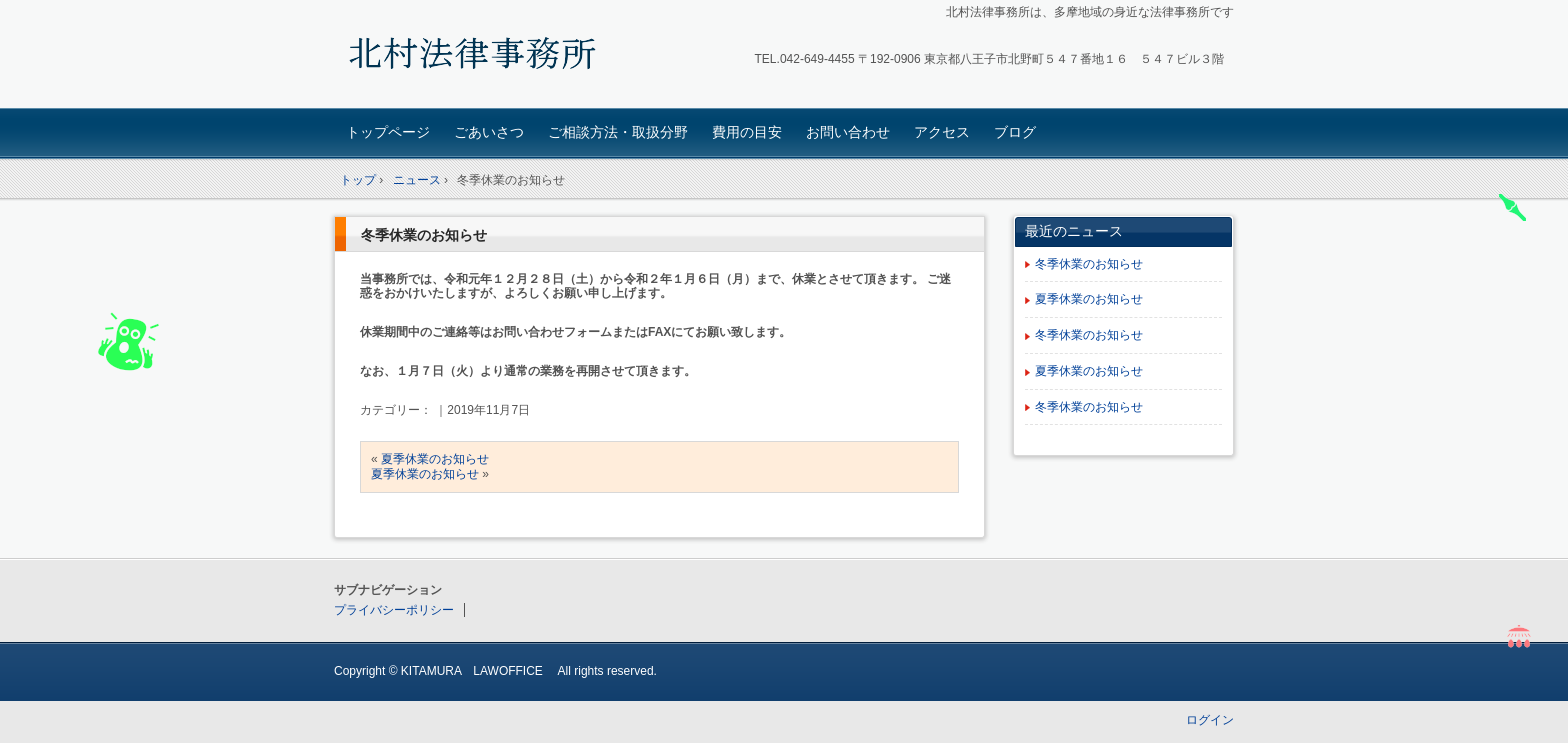 The height and width of the screenshot is (743, 1568). Describe the element at coordinates (1512, 207) in the screenshot. I see `view joint or bone health information` at that location.